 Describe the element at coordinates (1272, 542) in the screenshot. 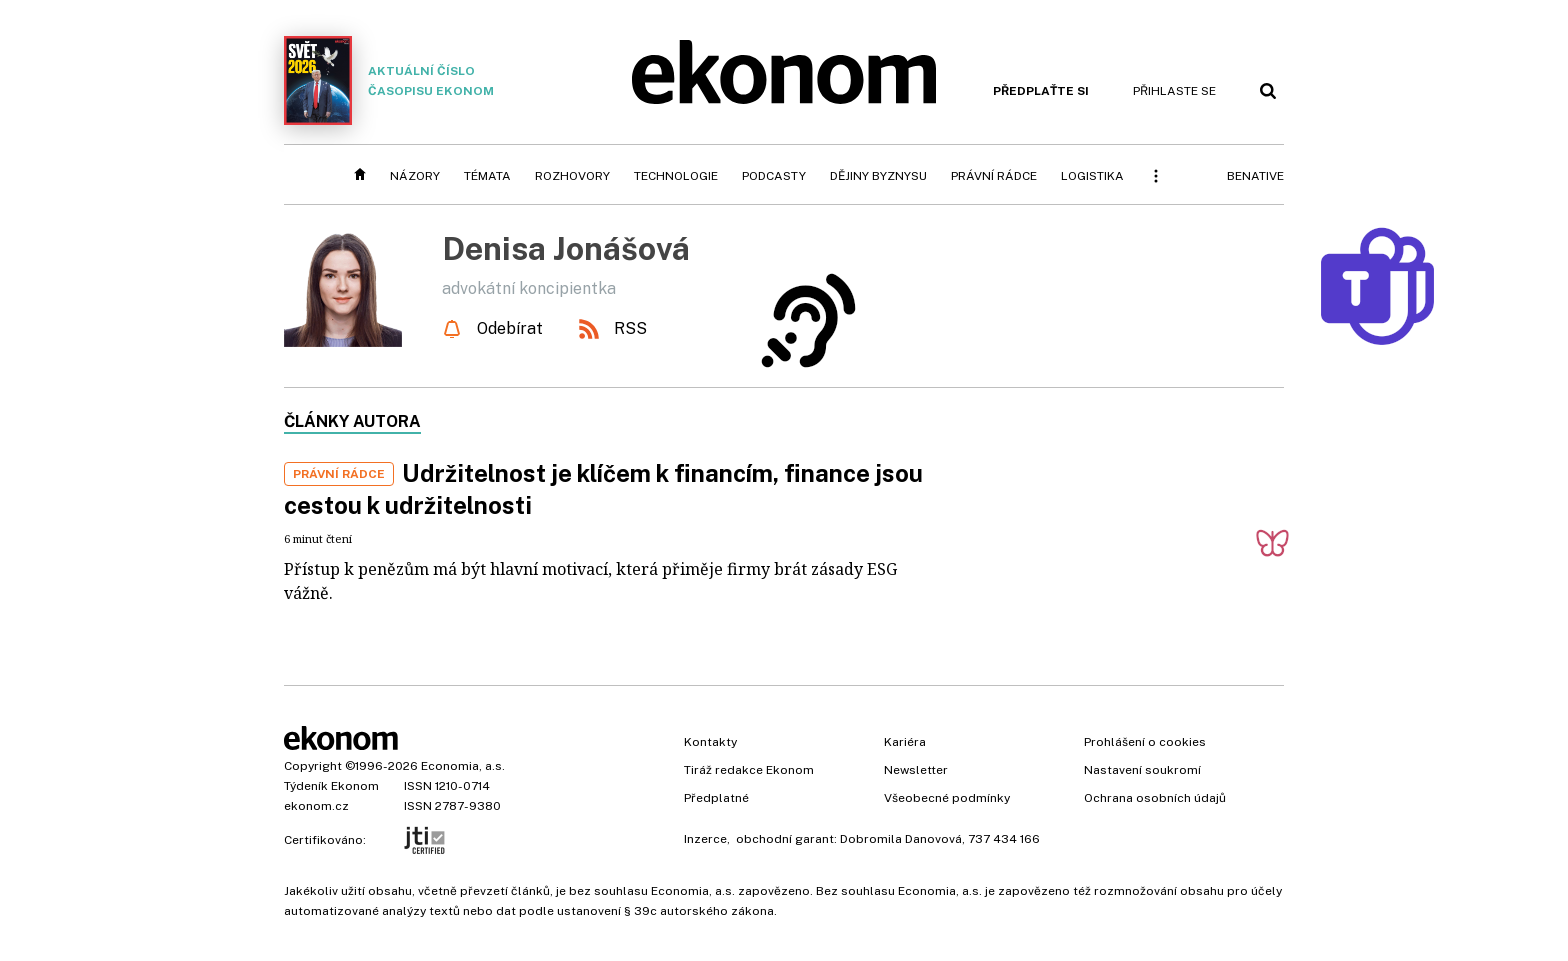

I see `indicates a nature or wildlife category` at that location.